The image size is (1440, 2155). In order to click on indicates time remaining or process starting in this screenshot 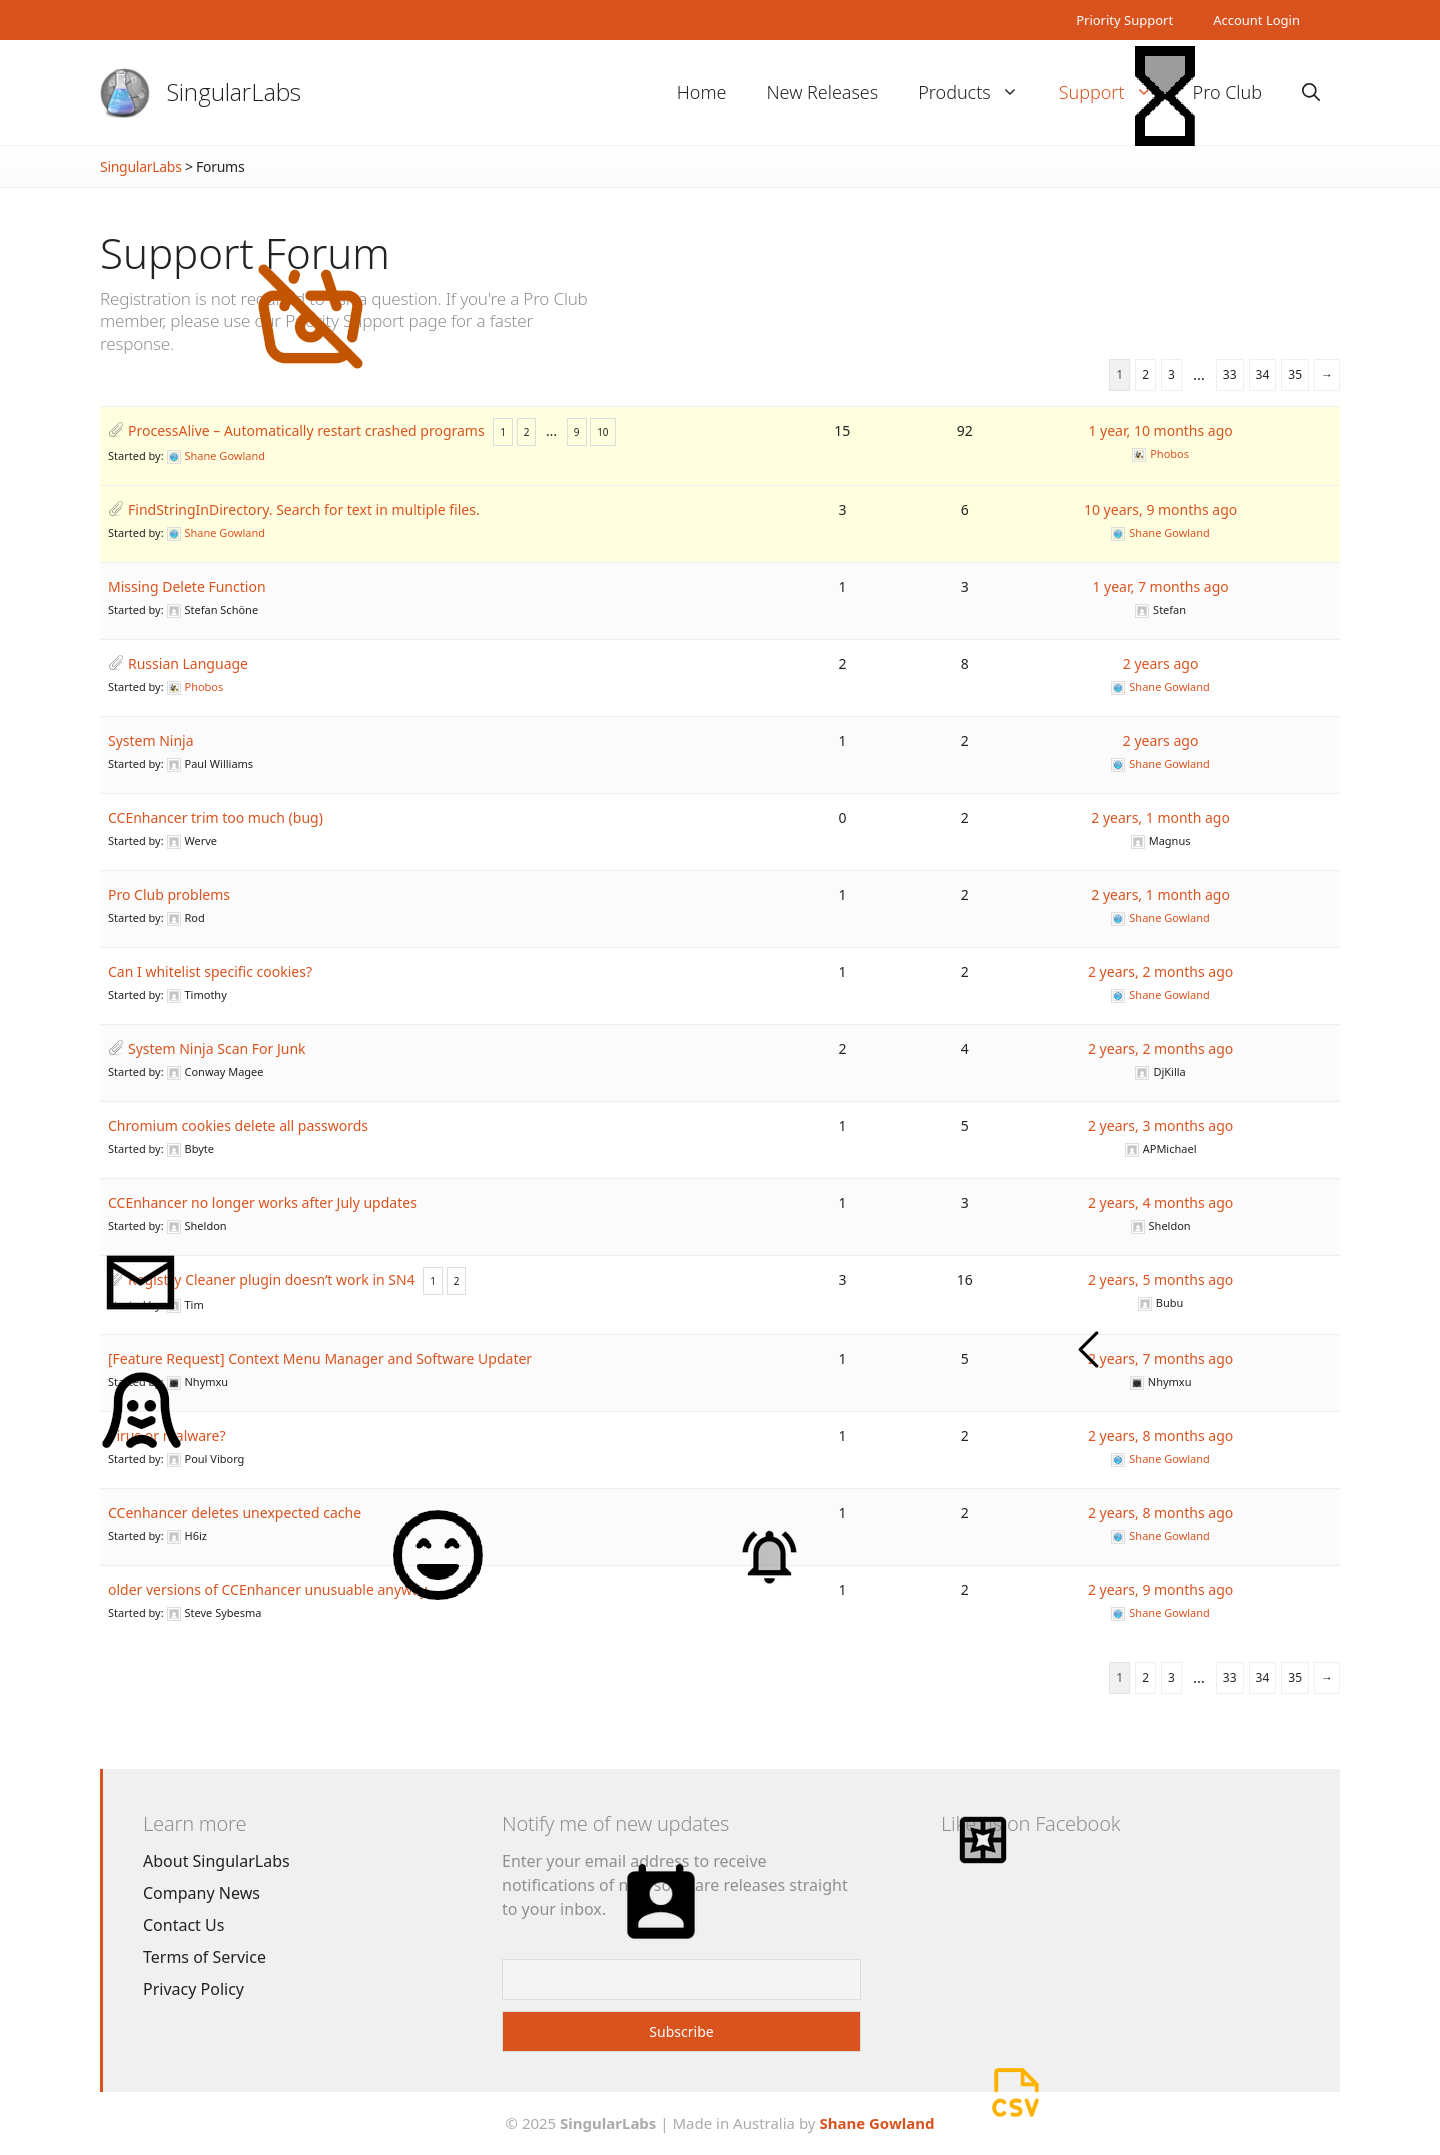, I will do `click(1165, 96)`.